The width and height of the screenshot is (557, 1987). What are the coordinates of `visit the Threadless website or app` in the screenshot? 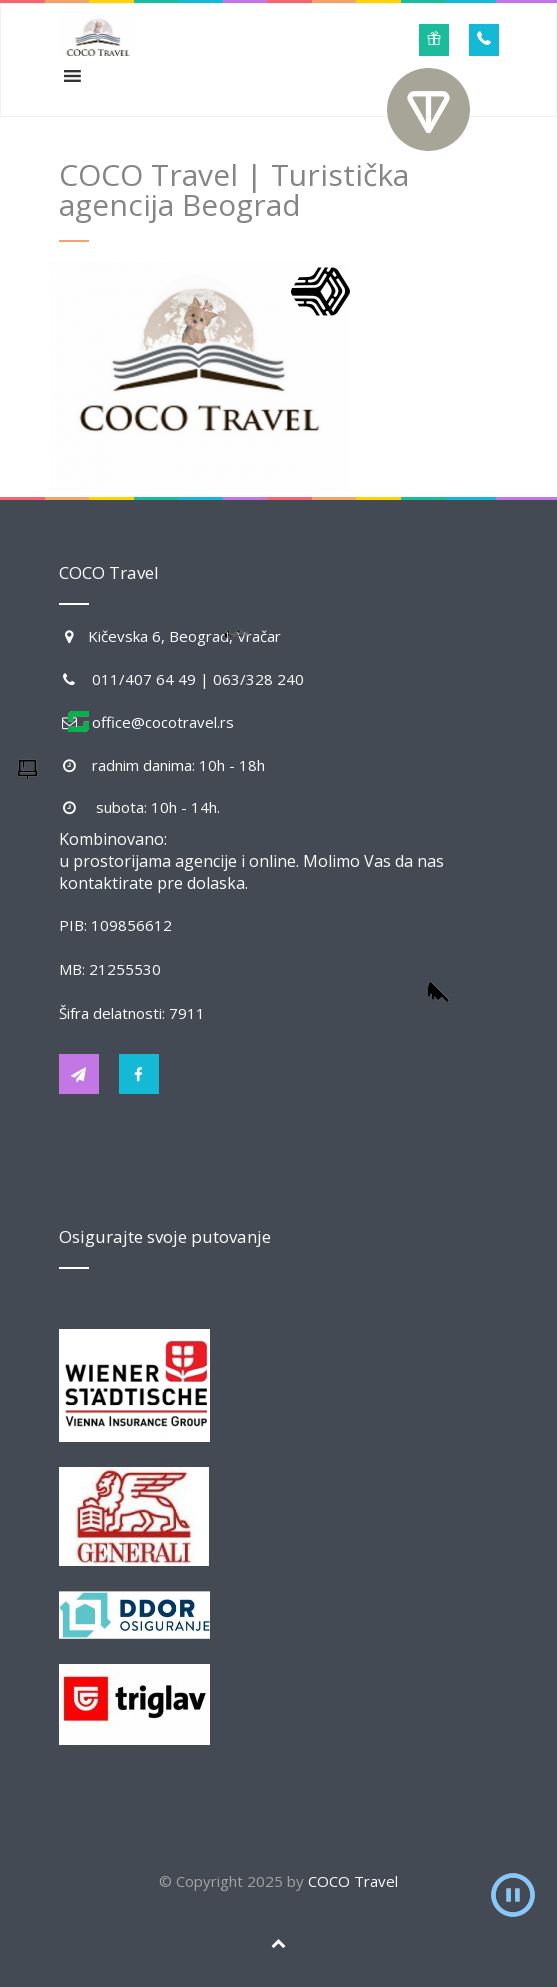 It's located at (237, 633).